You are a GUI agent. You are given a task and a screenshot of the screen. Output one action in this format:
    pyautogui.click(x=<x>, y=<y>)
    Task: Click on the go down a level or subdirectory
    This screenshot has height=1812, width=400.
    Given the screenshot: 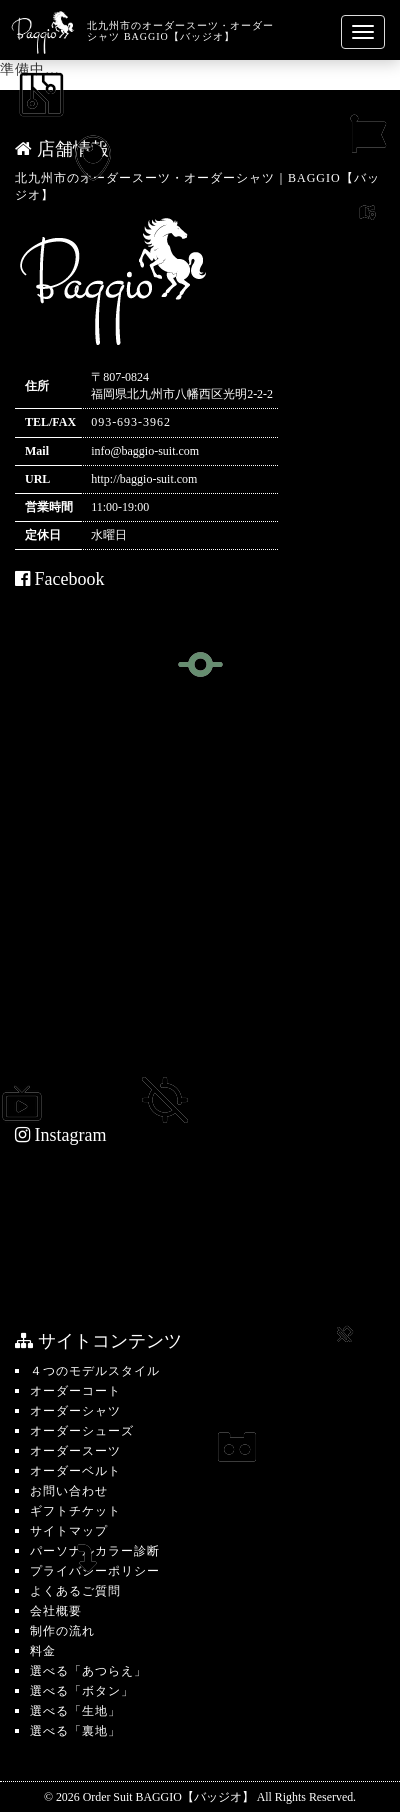 What is the action you would take?
    pyautogui.click(x=88, y=1558)
    